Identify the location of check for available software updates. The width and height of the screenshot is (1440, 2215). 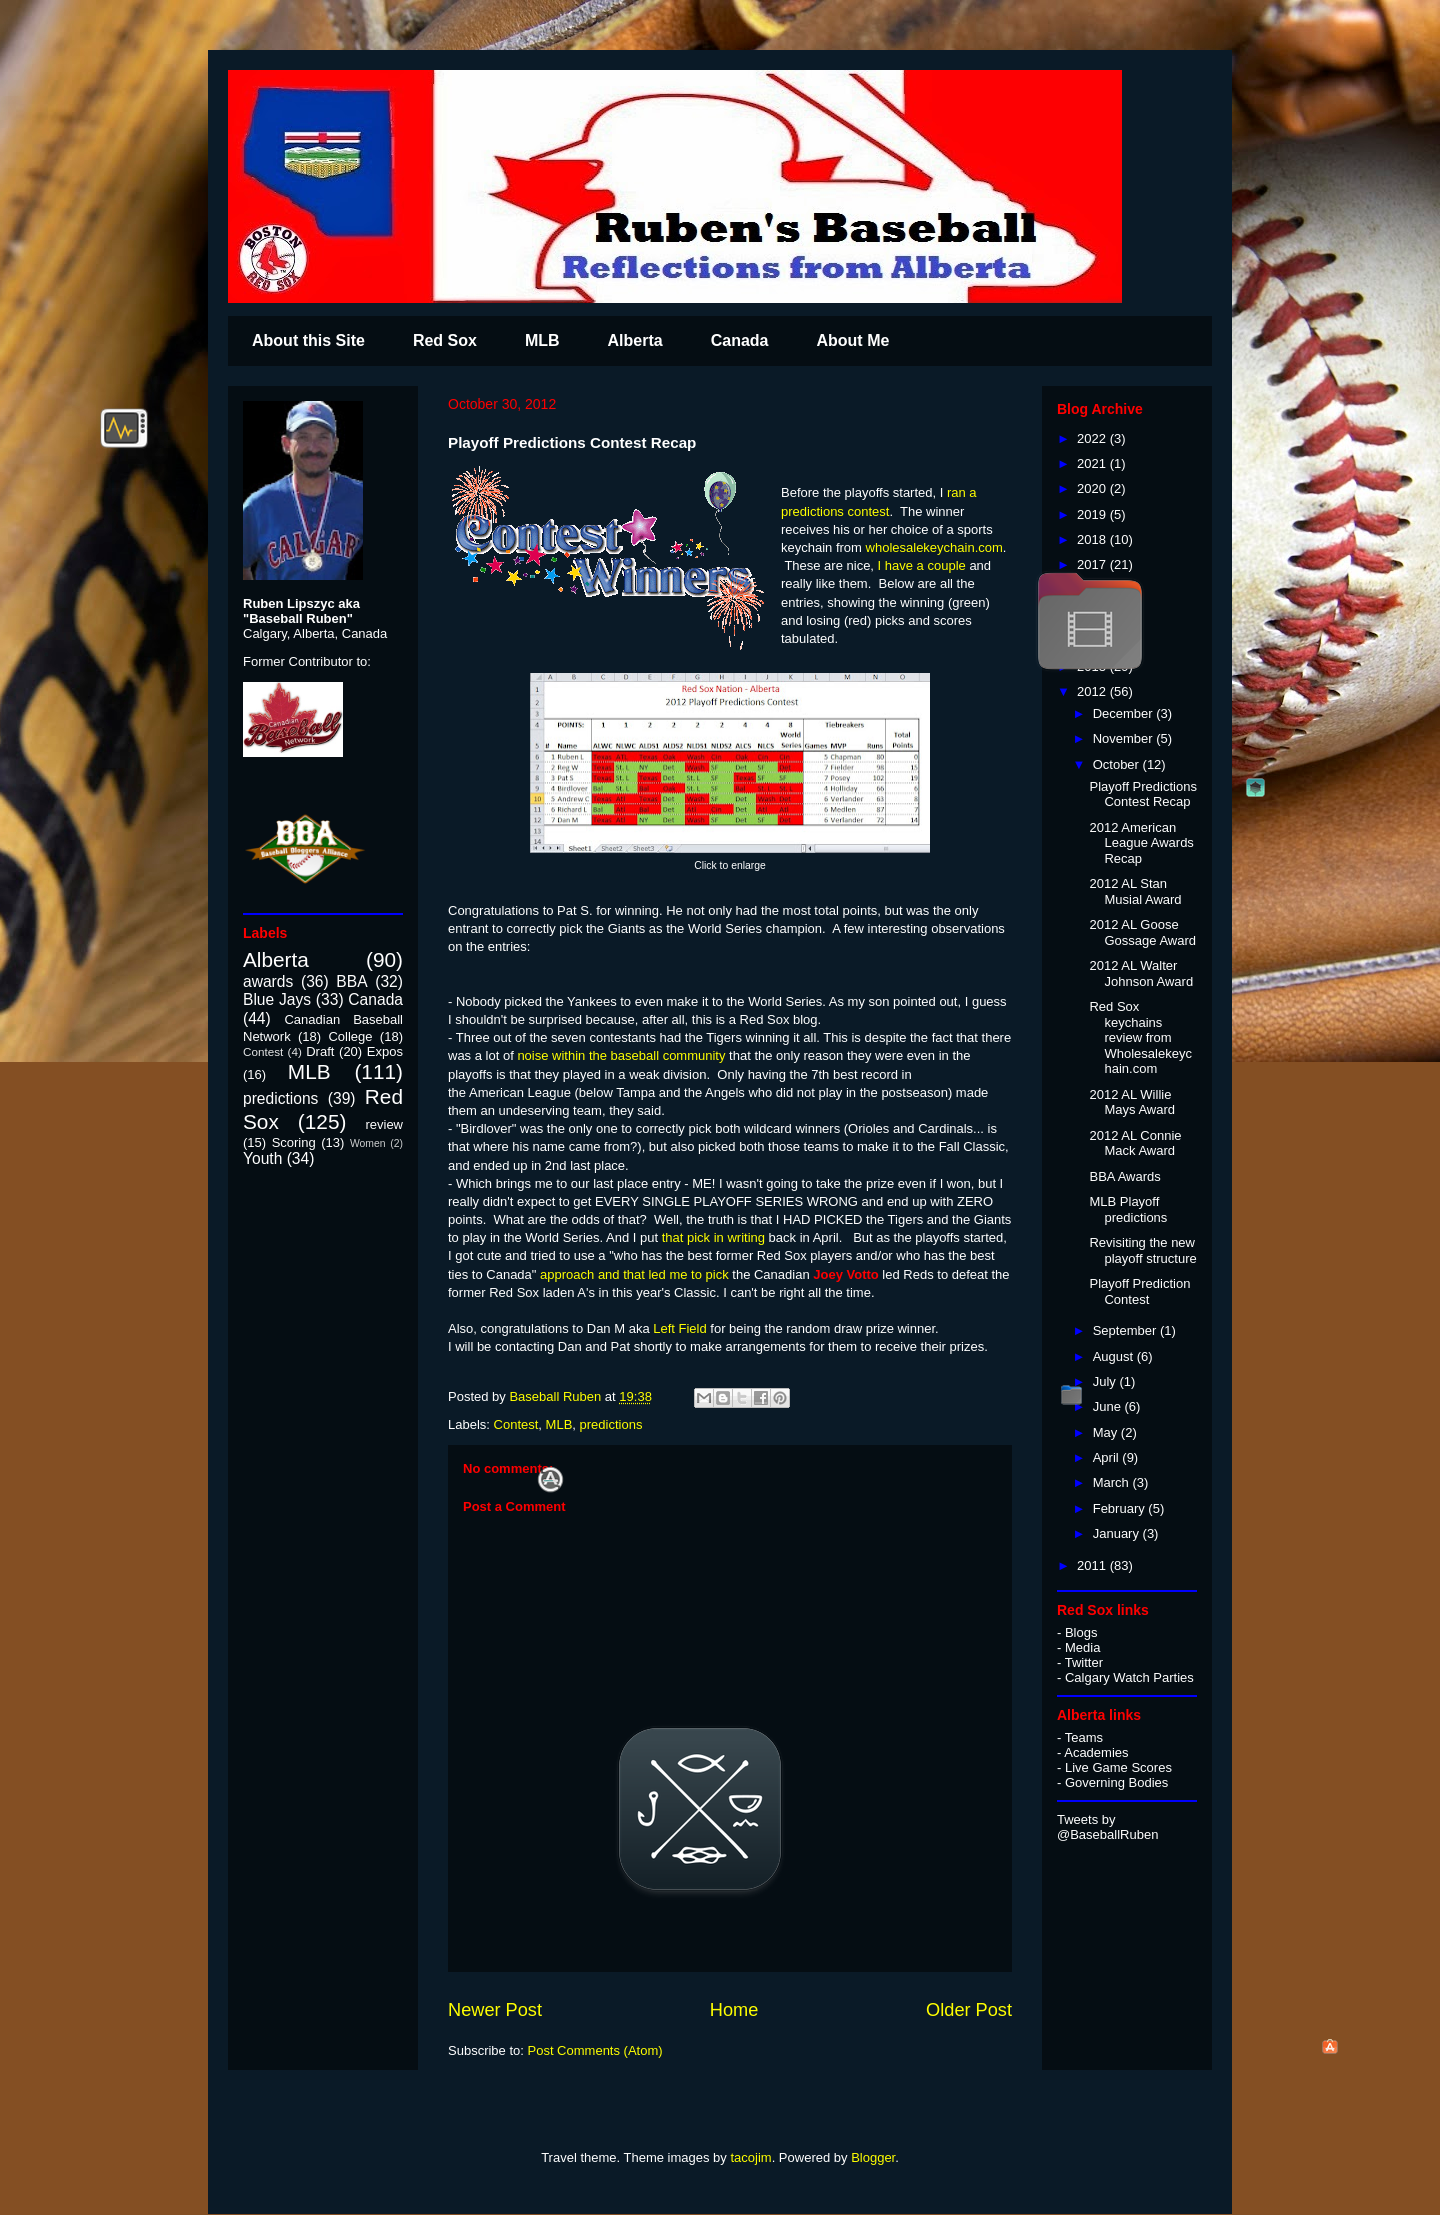
(550, 1479).